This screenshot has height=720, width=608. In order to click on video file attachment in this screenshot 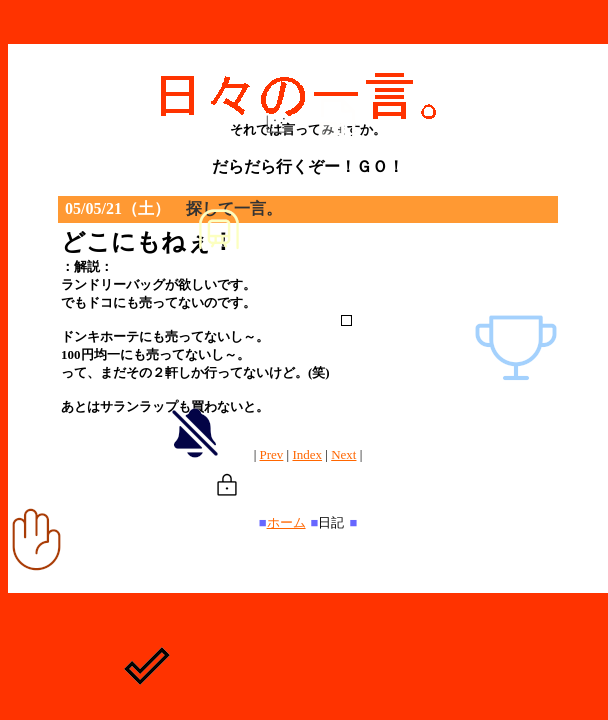, I will do `click(338, 119)`.